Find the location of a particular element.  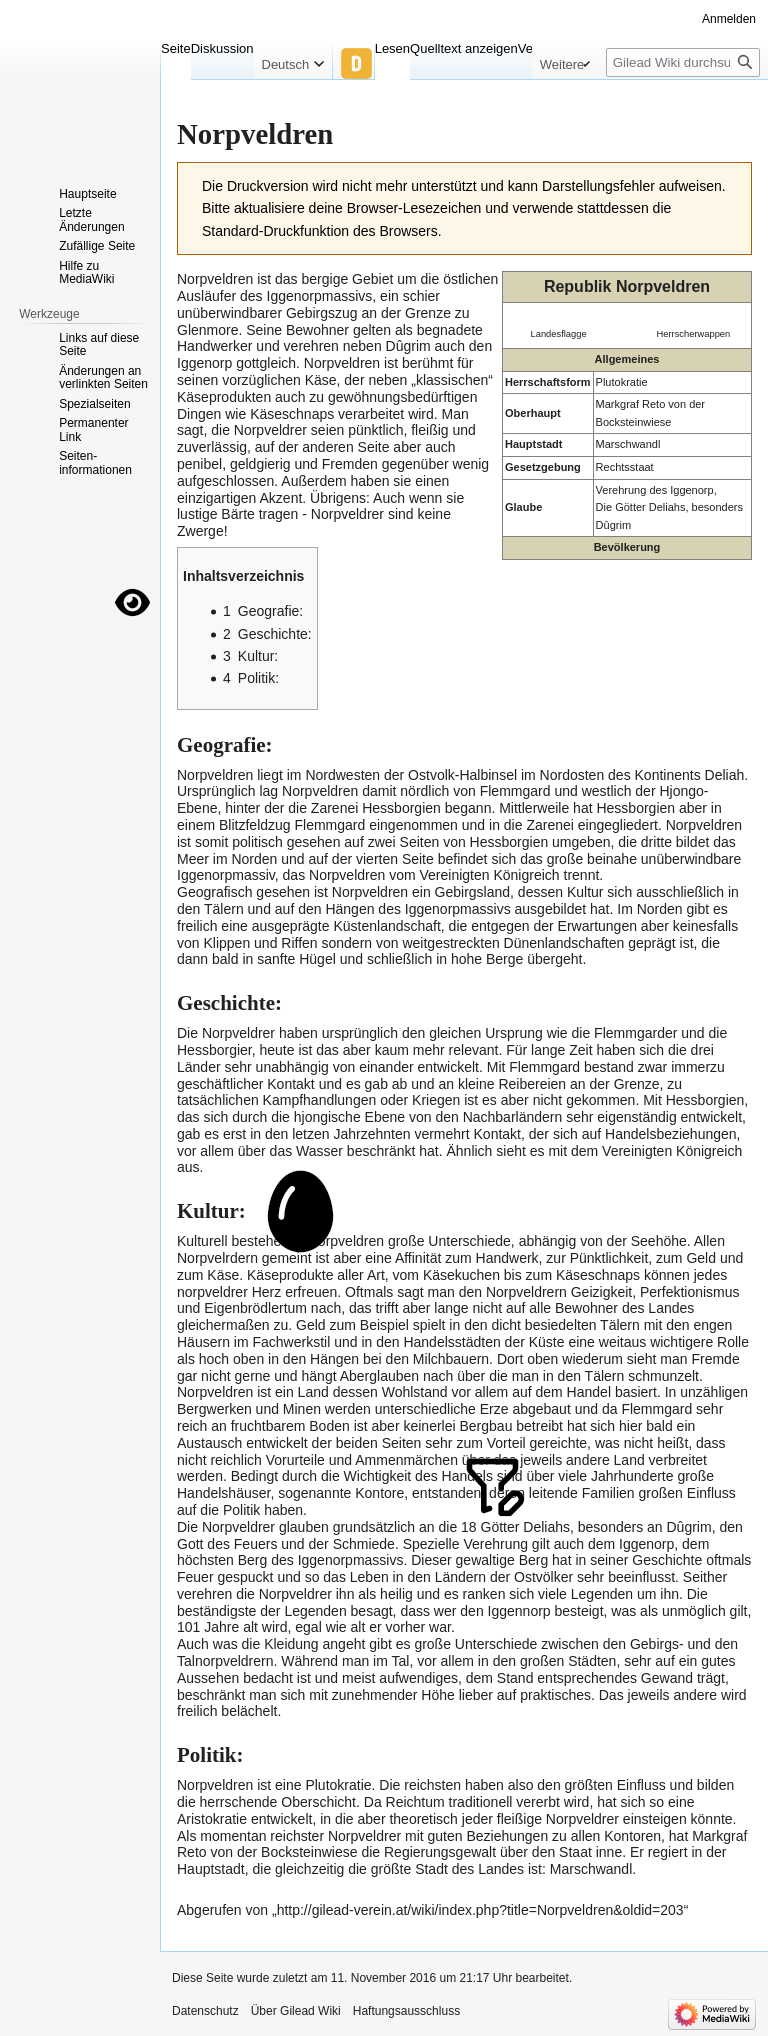

indicates food or breakfast-related content is located at coordinates (300, 1211).